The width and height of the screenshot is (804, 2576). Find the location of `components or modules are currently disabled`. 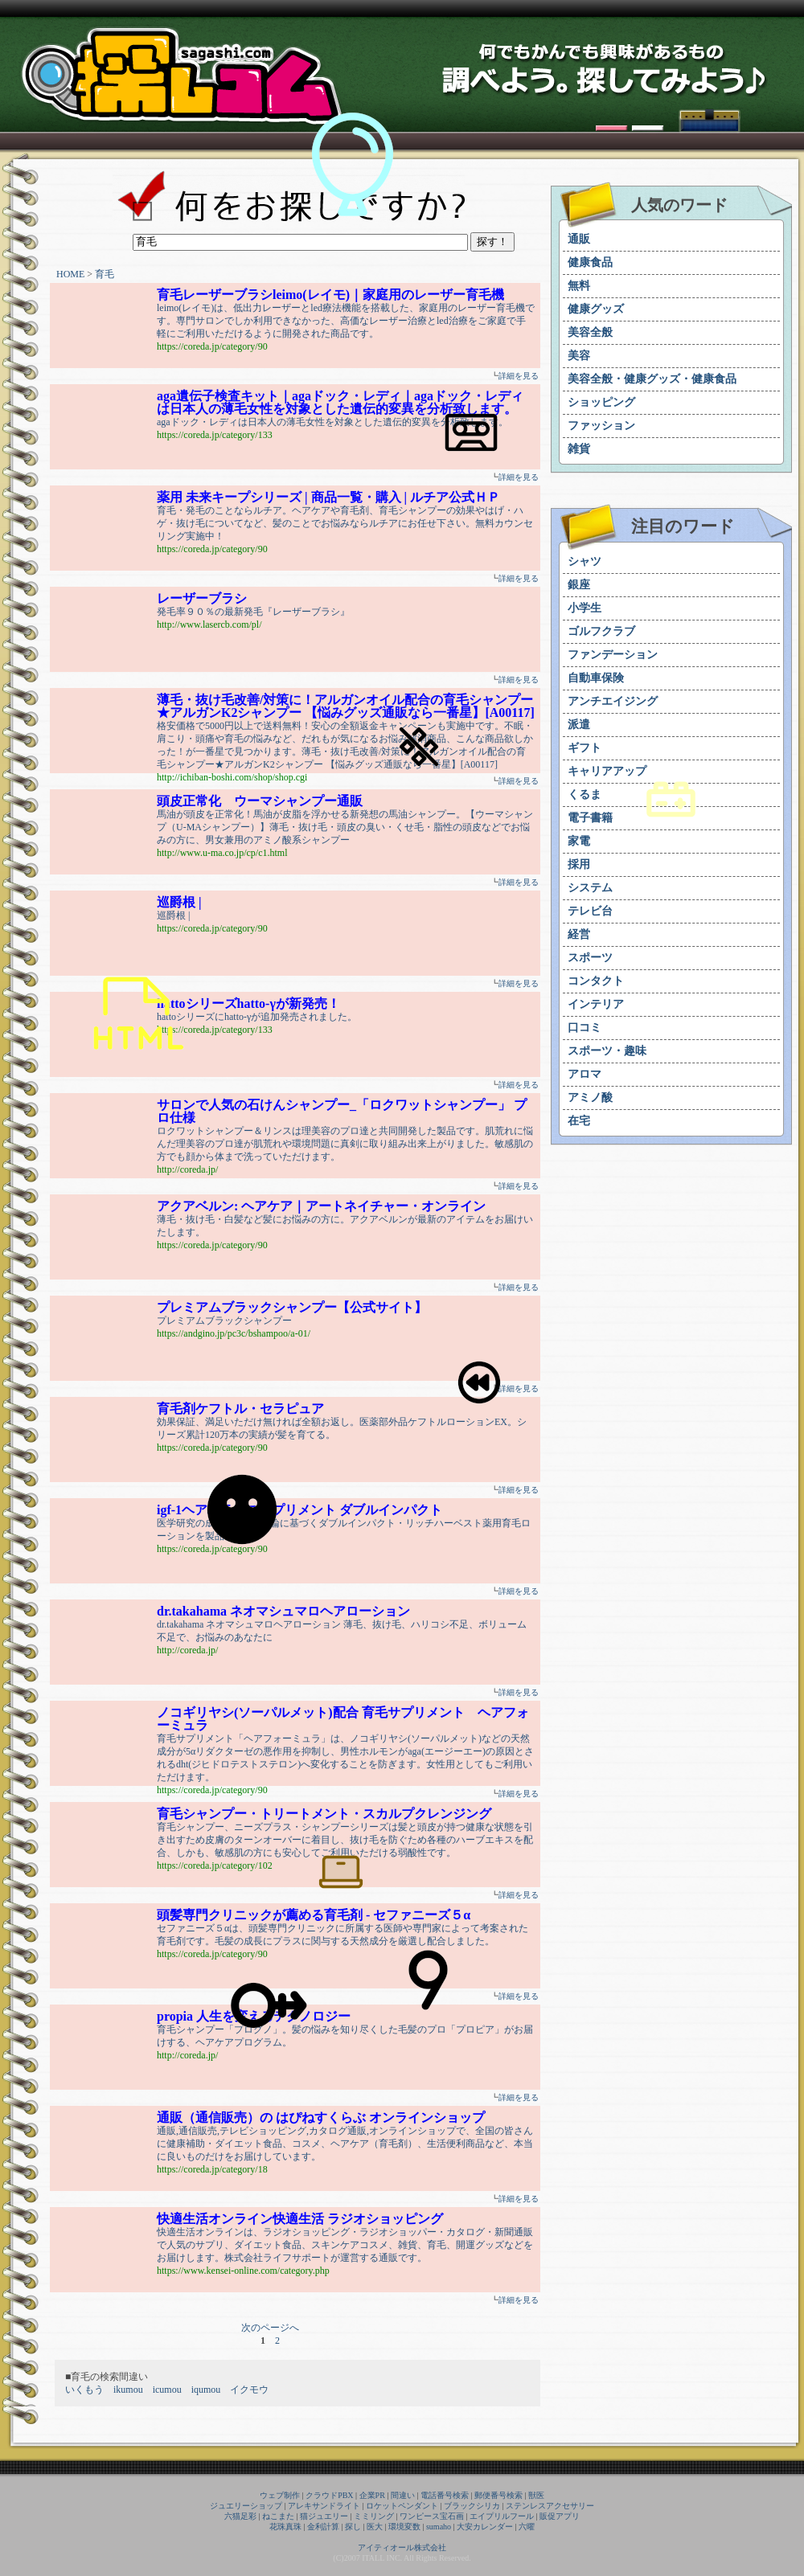

components or modules are currently disabled is located at coordinates (419, 747).